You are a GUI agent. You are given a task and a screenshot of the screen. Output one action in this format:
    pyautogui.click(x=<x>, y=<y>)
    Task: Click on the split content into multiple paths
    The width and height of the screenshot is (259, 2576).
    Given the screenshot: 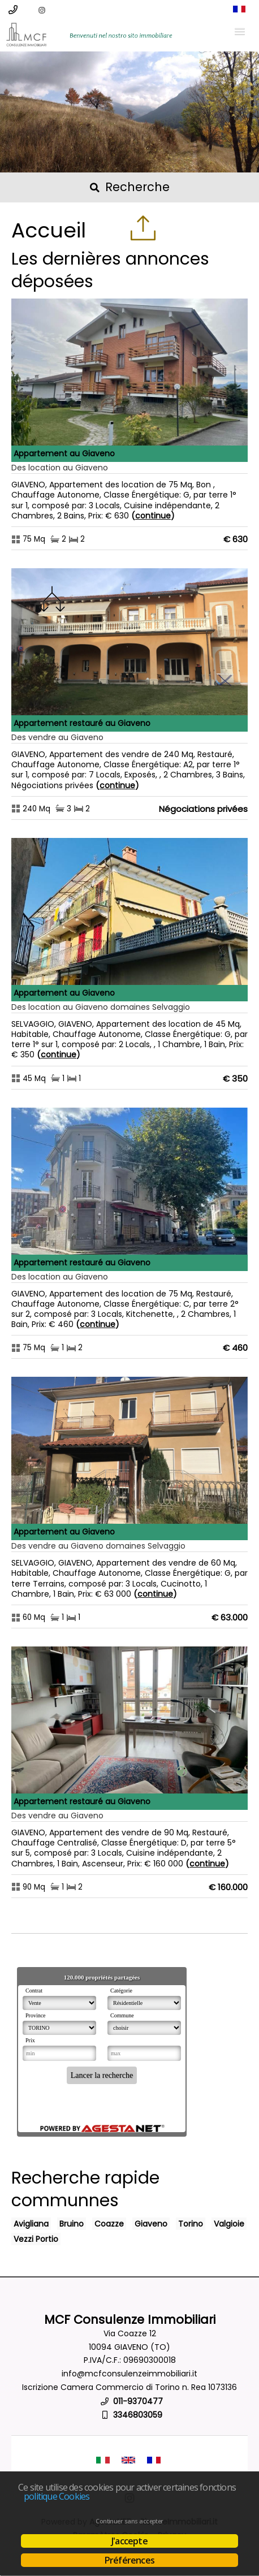 What is the action you would take?
    pyautogui.click(x=52, y=600)
    